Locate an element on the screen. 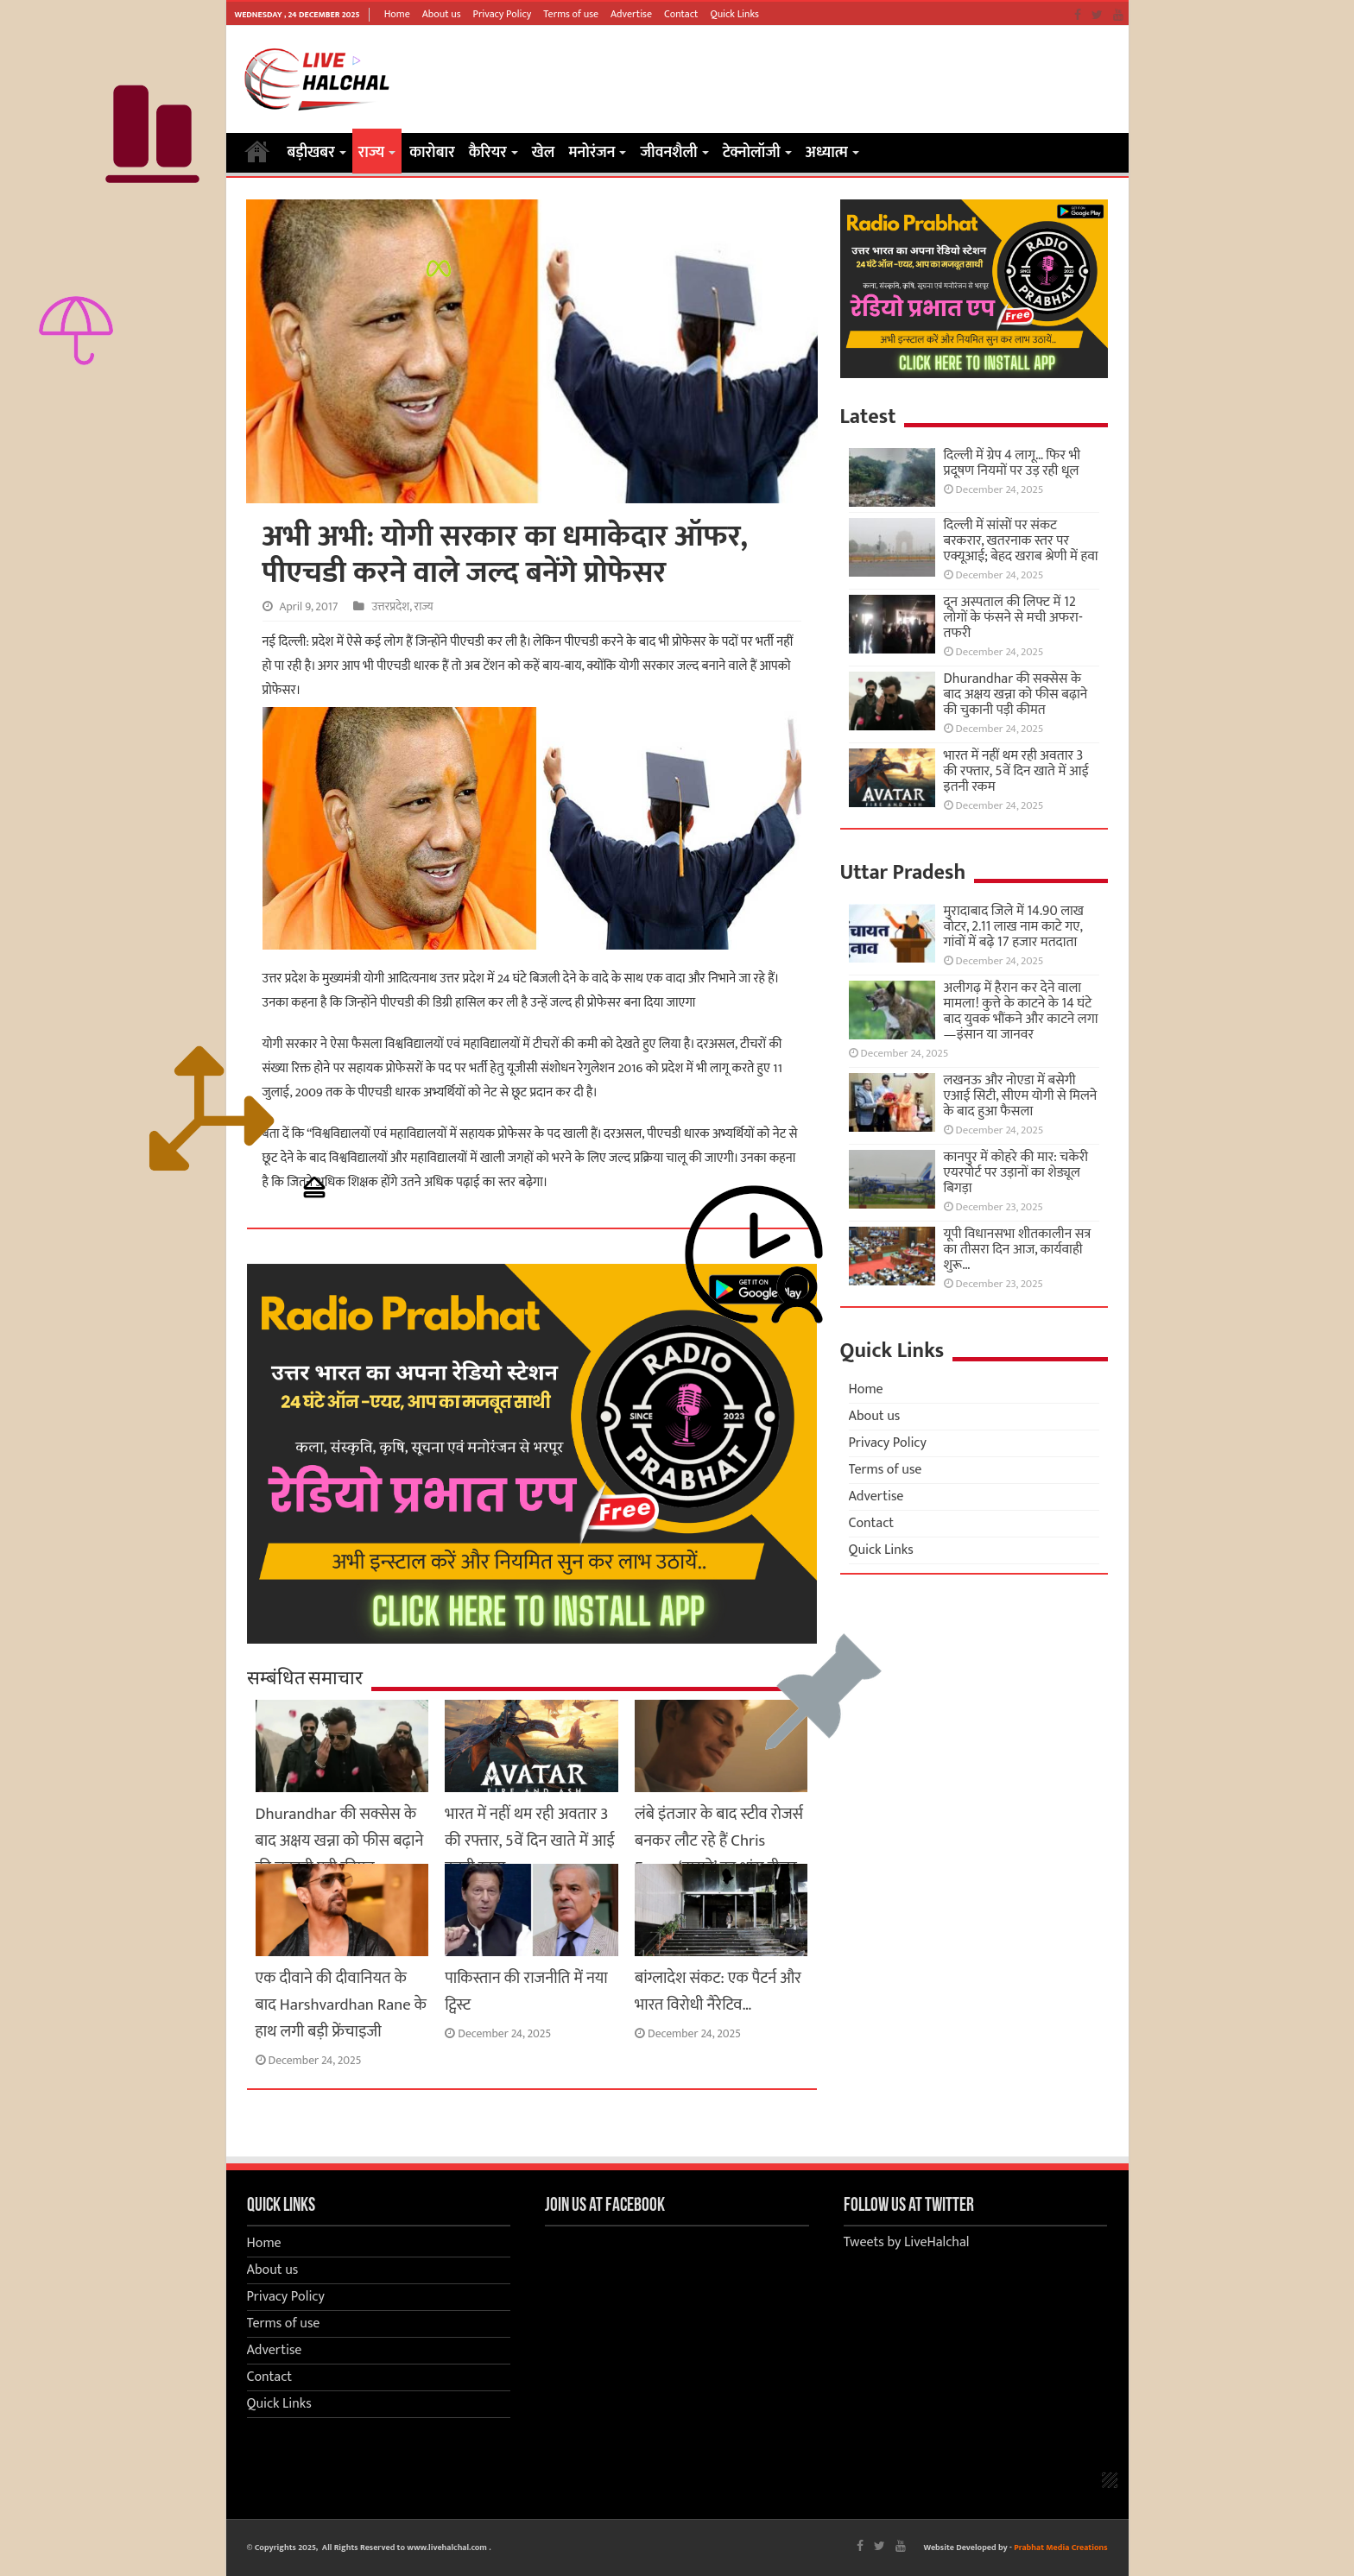  Meta company logo is located at coordinates (439, 268).